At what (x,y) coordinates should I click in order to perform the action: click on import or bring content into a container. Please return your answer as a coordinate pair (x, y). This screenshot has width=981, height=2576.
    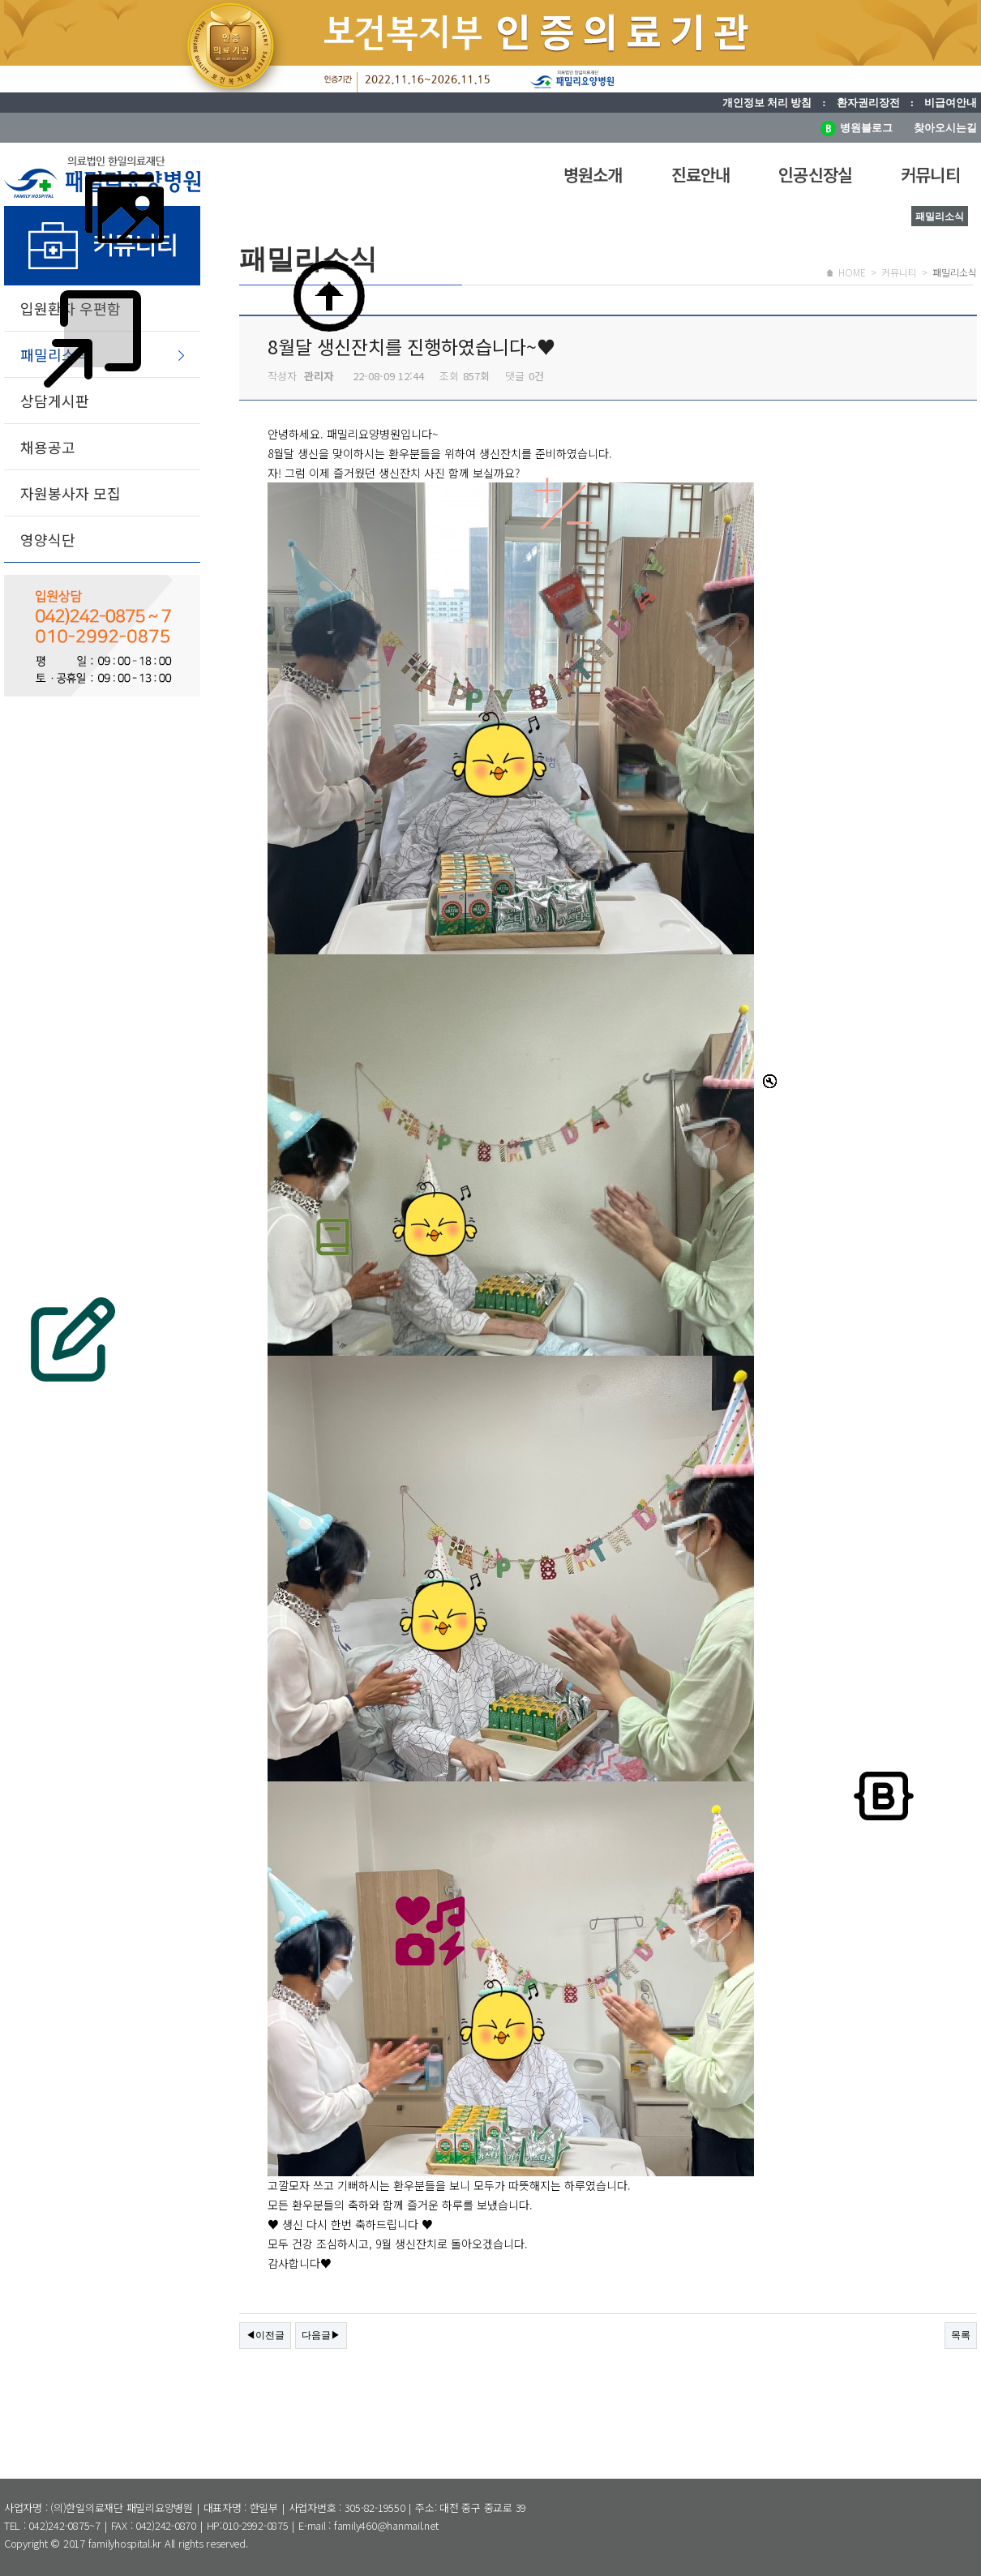
    Looking at the image, I should click on (92, 339).